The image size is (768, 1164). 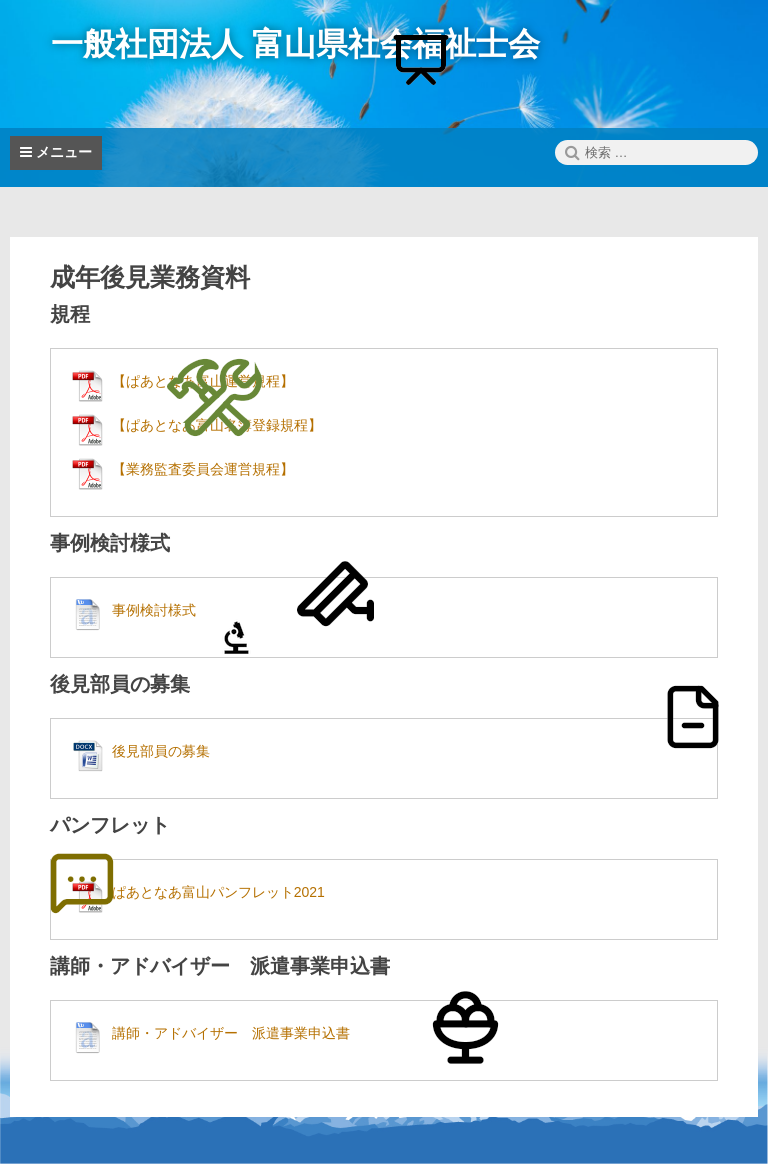 I want to click on remove a file or document, so click(x=693, y=717).